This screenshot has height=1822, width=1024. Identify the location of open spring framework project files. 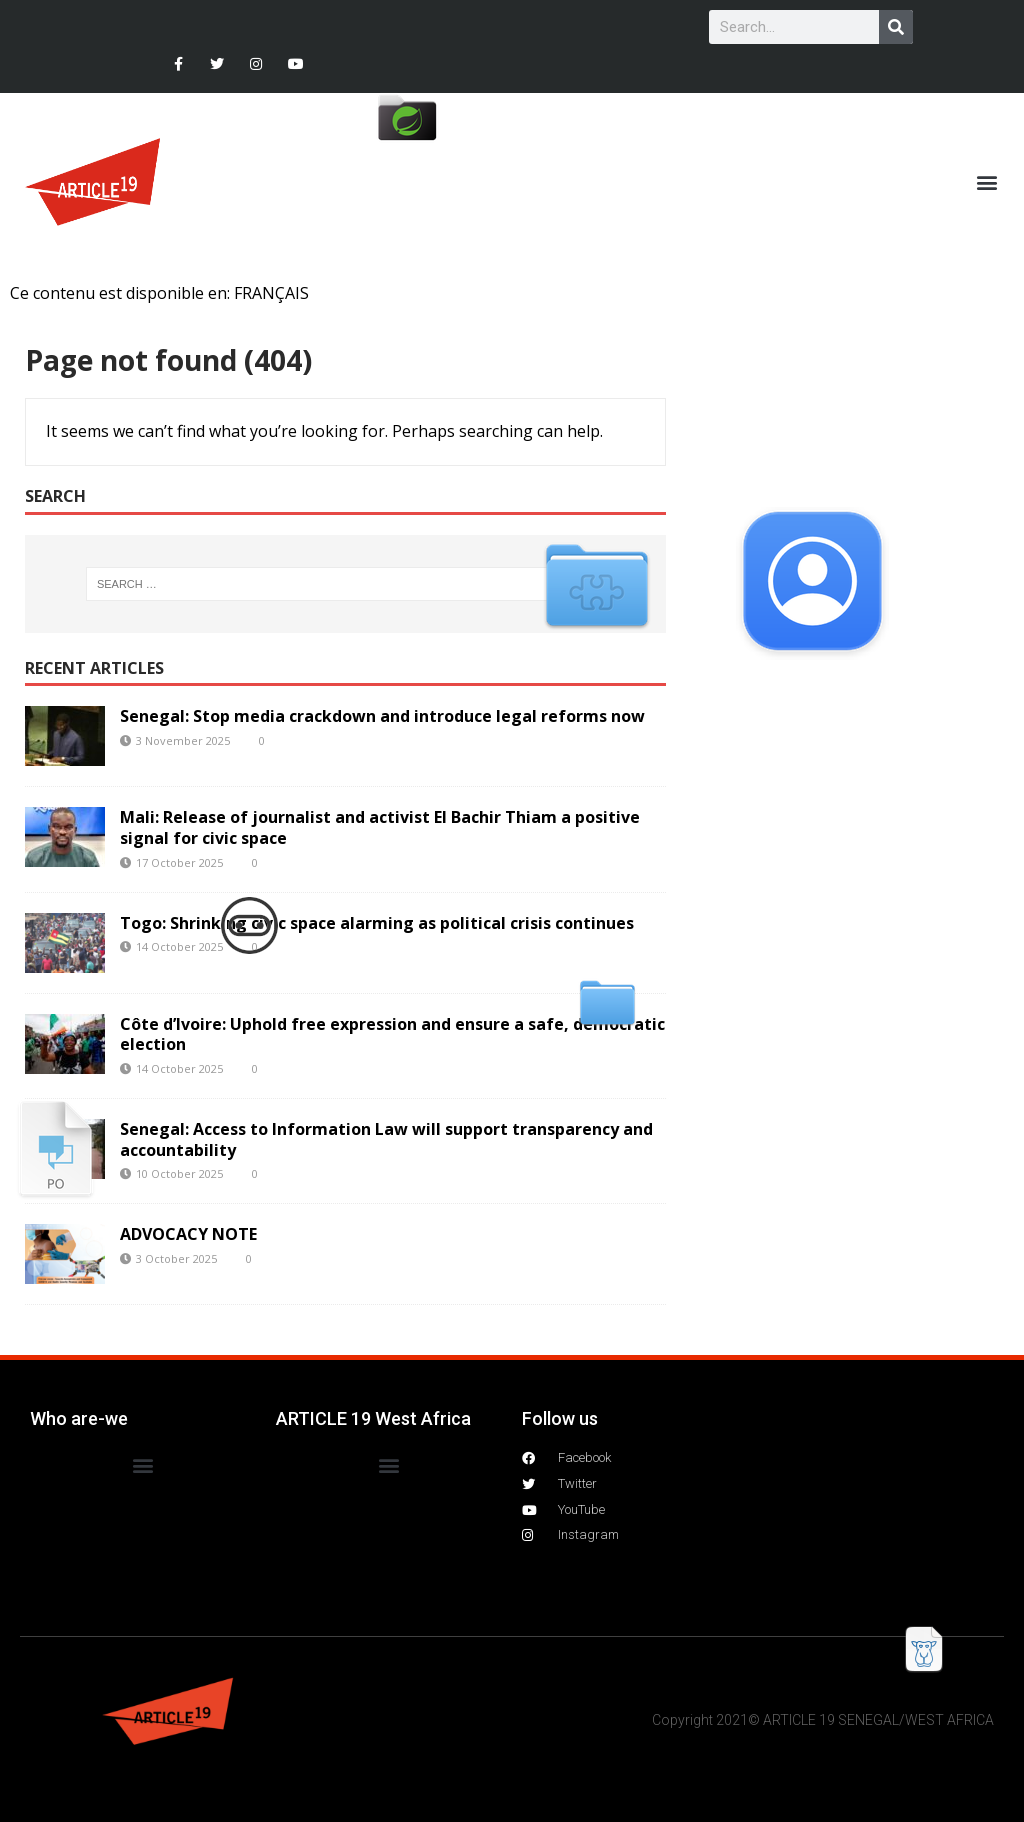
(407, 119).